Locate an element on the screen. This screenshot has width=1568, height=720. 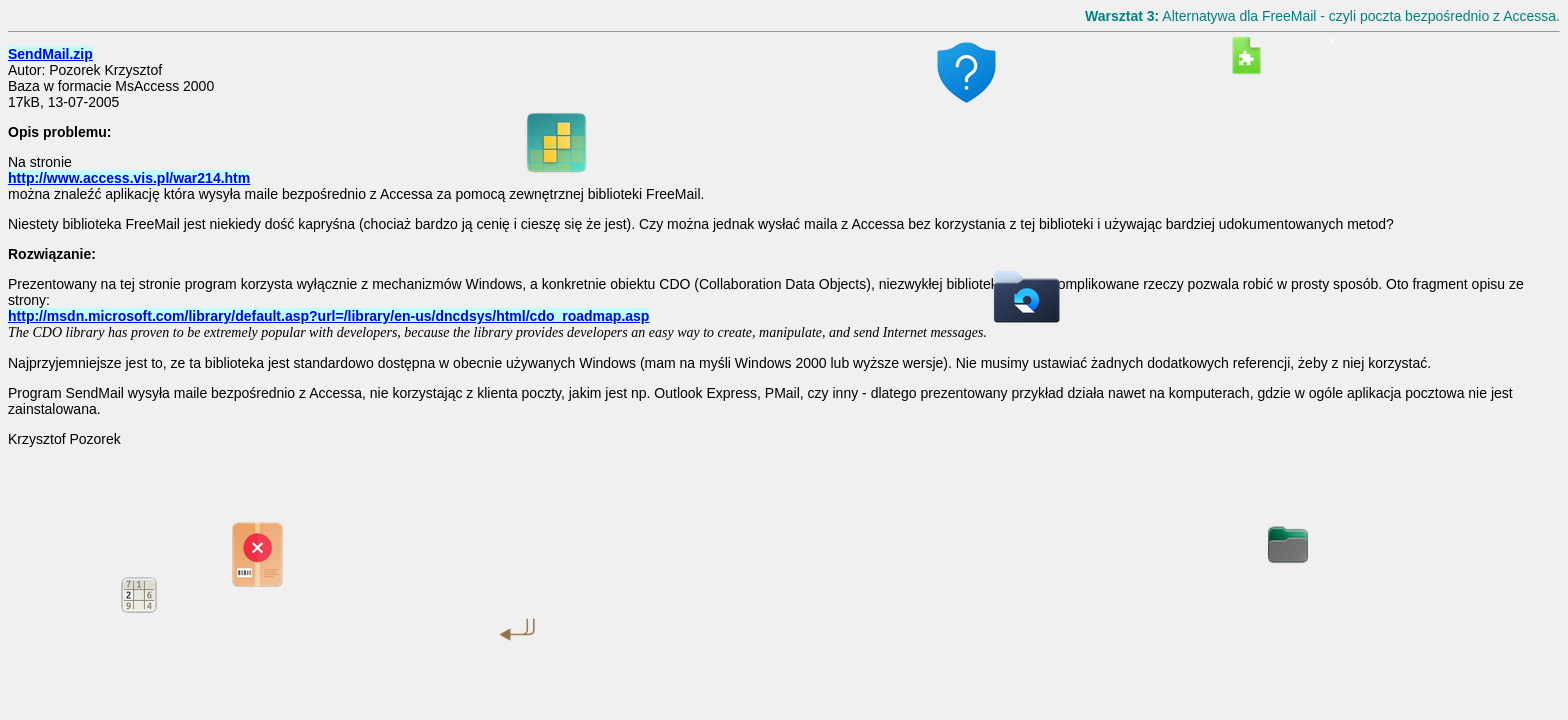
launch gnome sudoku puzzle game is located at coordinates (139, 595).